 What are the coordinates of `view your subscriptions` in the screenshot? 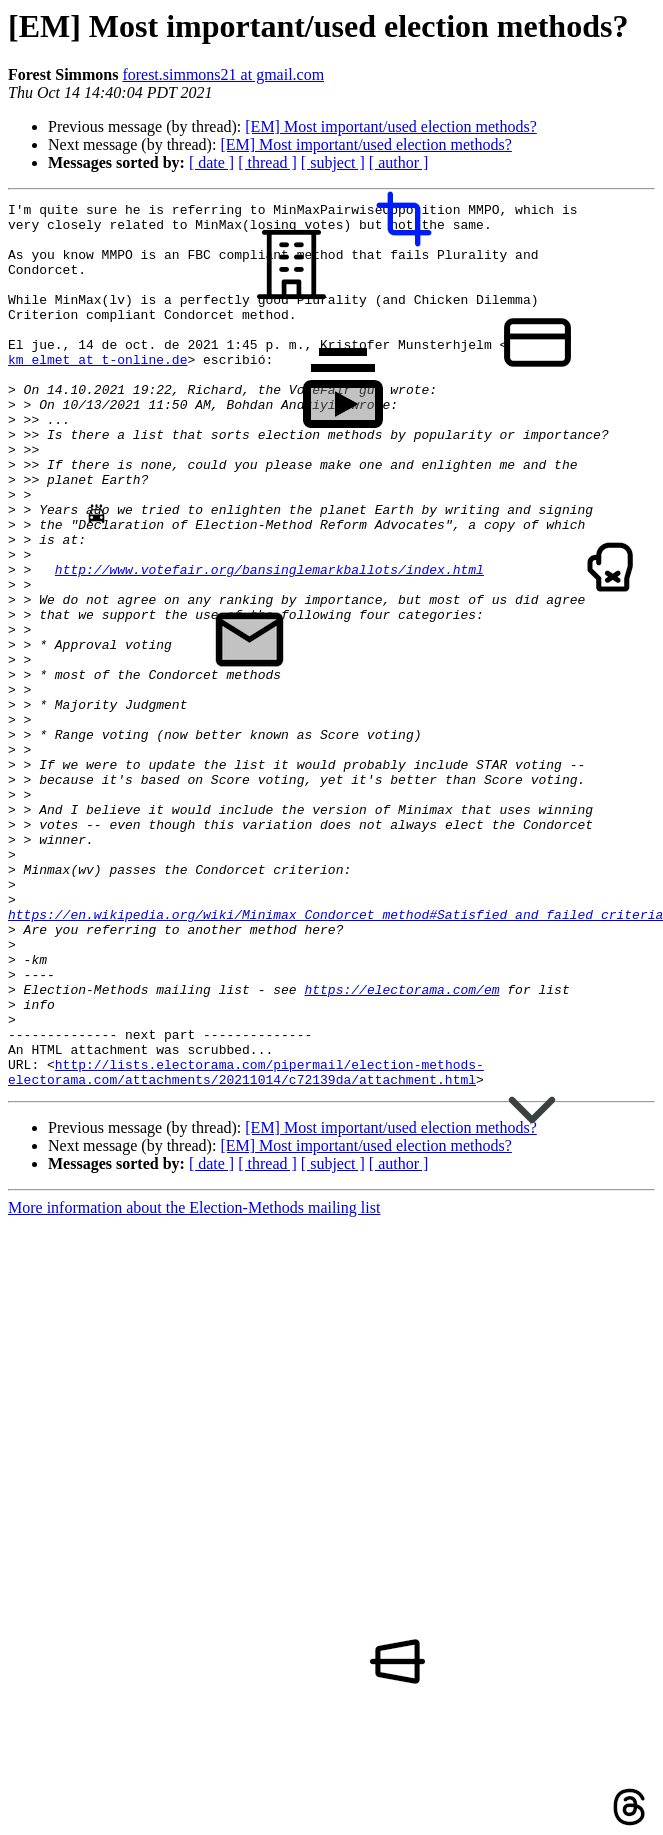 It's located at (343, 388).